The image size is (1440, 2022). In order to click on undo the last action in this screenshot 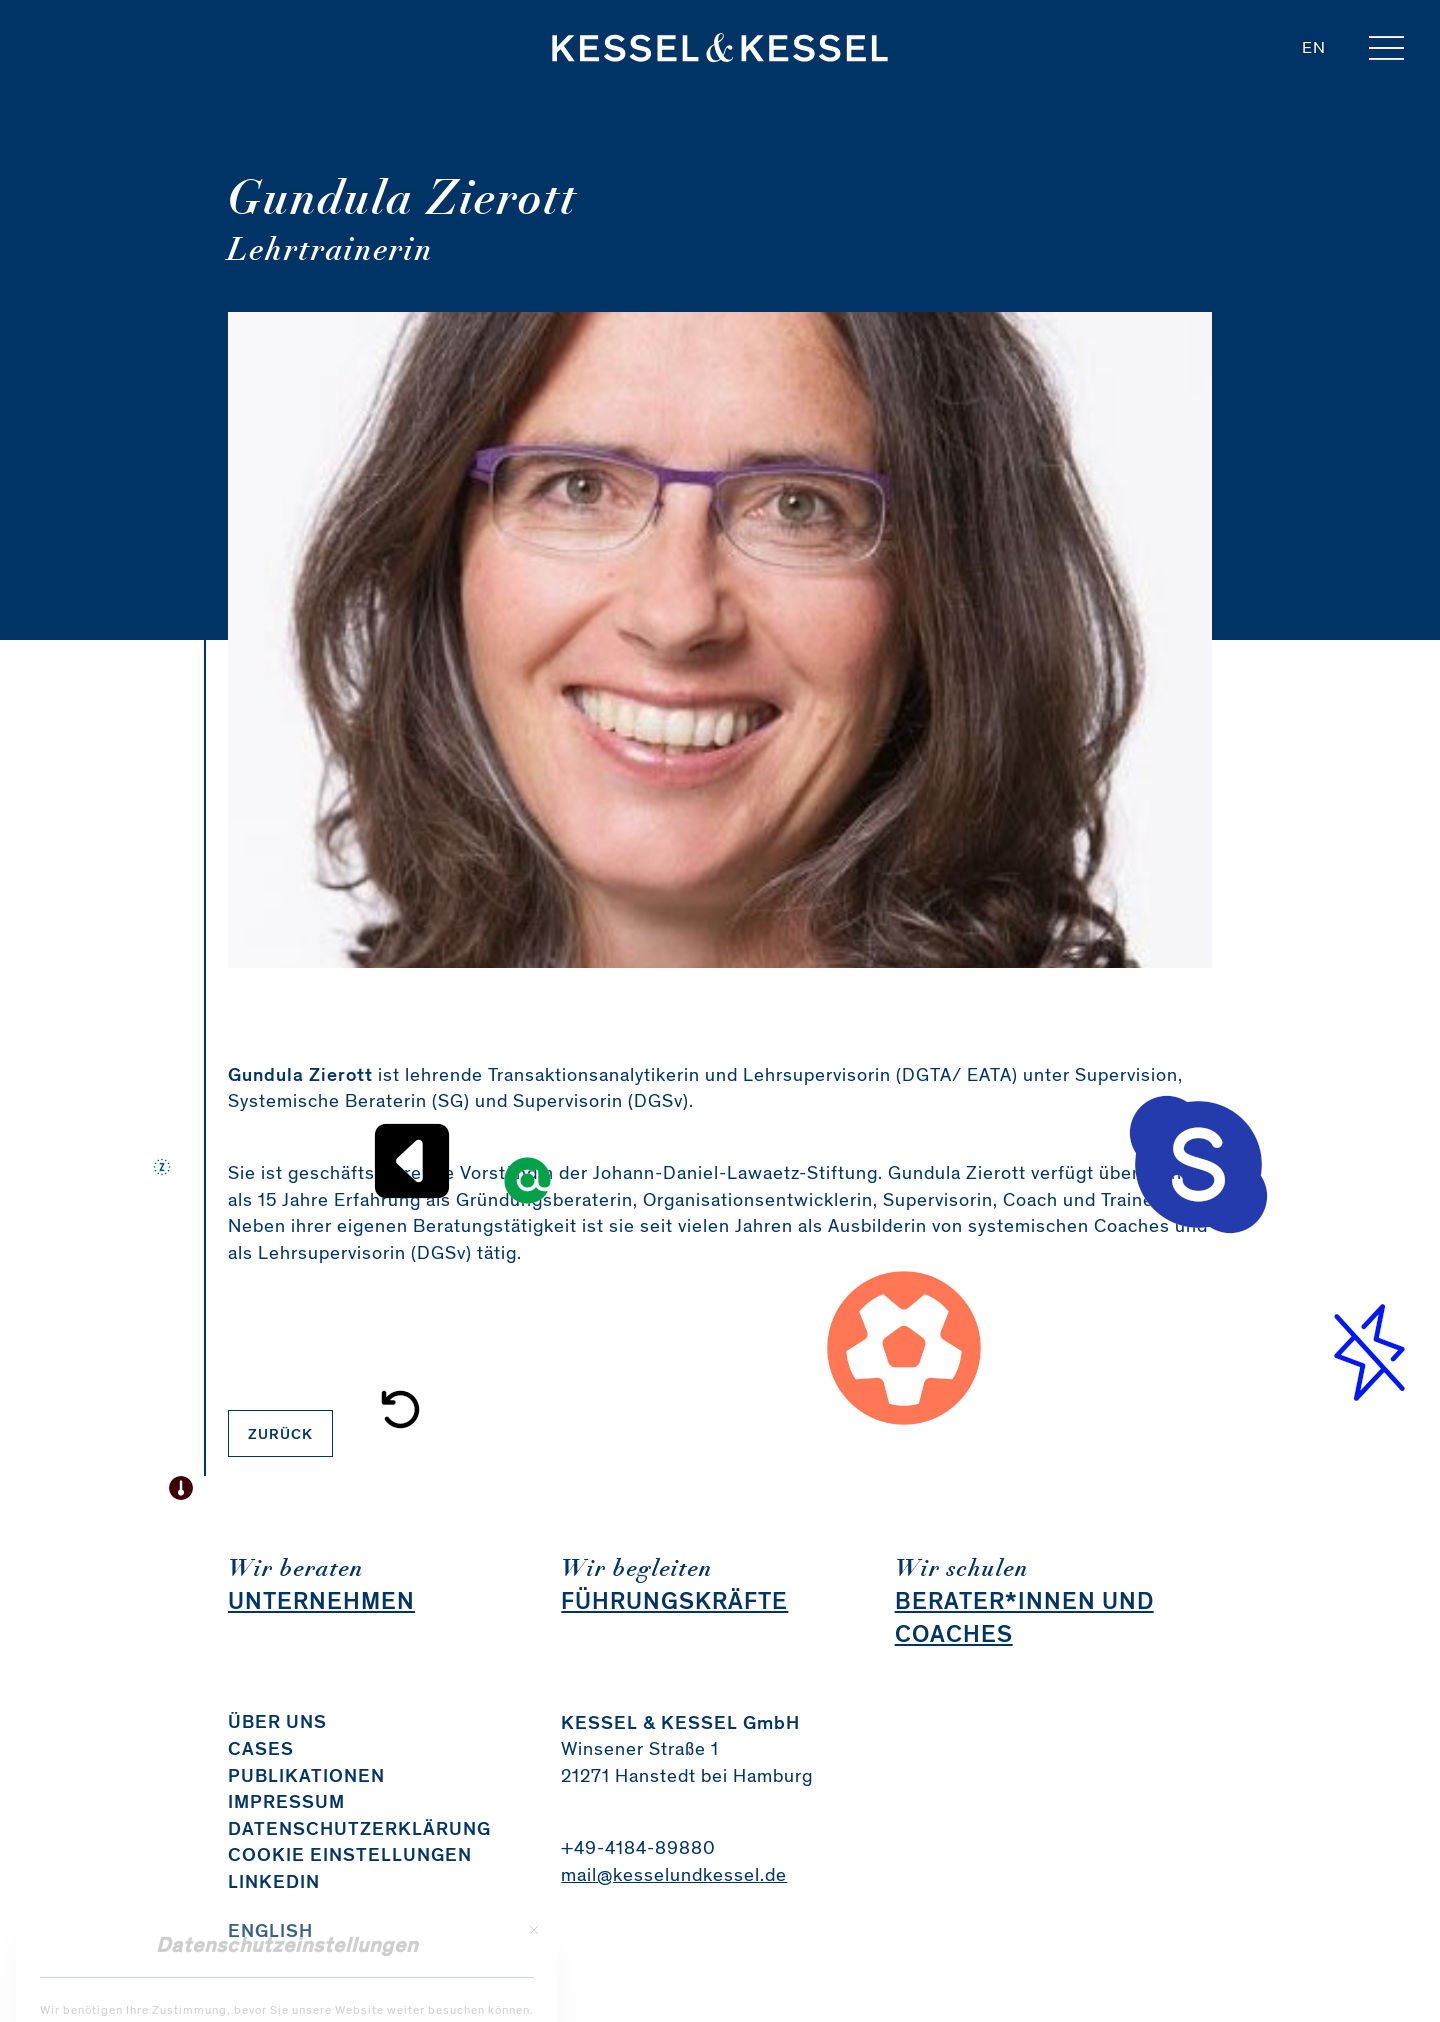, I will do `click(400, 1409)`.